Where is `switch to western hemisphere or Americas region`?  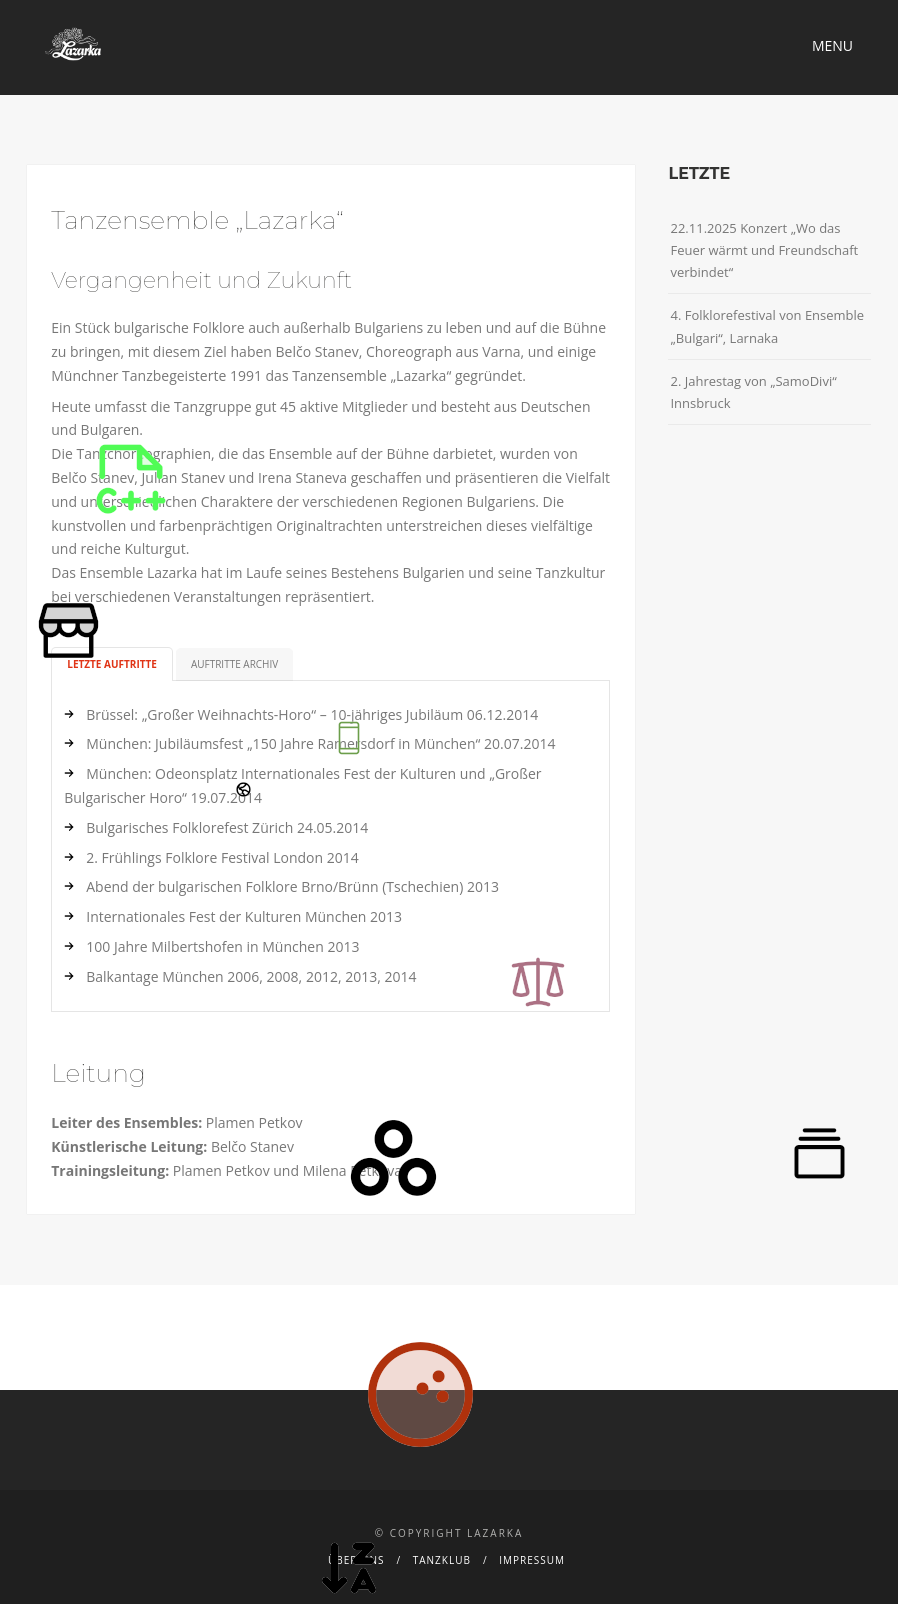 switch to western hemisphere or Americas region is located at coordinates (243, 789).